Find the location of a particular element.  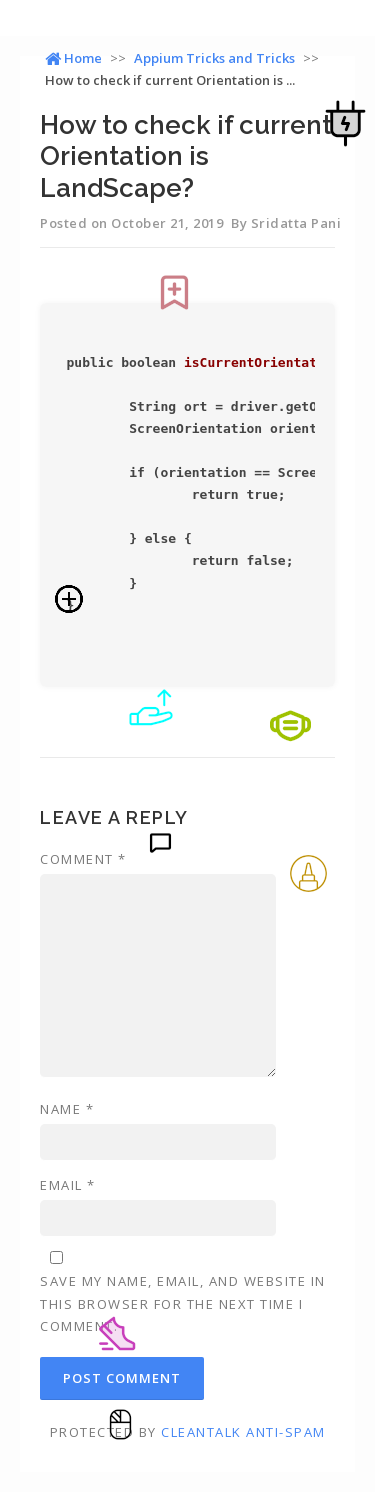

start a run or workout activity is located at coordinates (116, 1335).